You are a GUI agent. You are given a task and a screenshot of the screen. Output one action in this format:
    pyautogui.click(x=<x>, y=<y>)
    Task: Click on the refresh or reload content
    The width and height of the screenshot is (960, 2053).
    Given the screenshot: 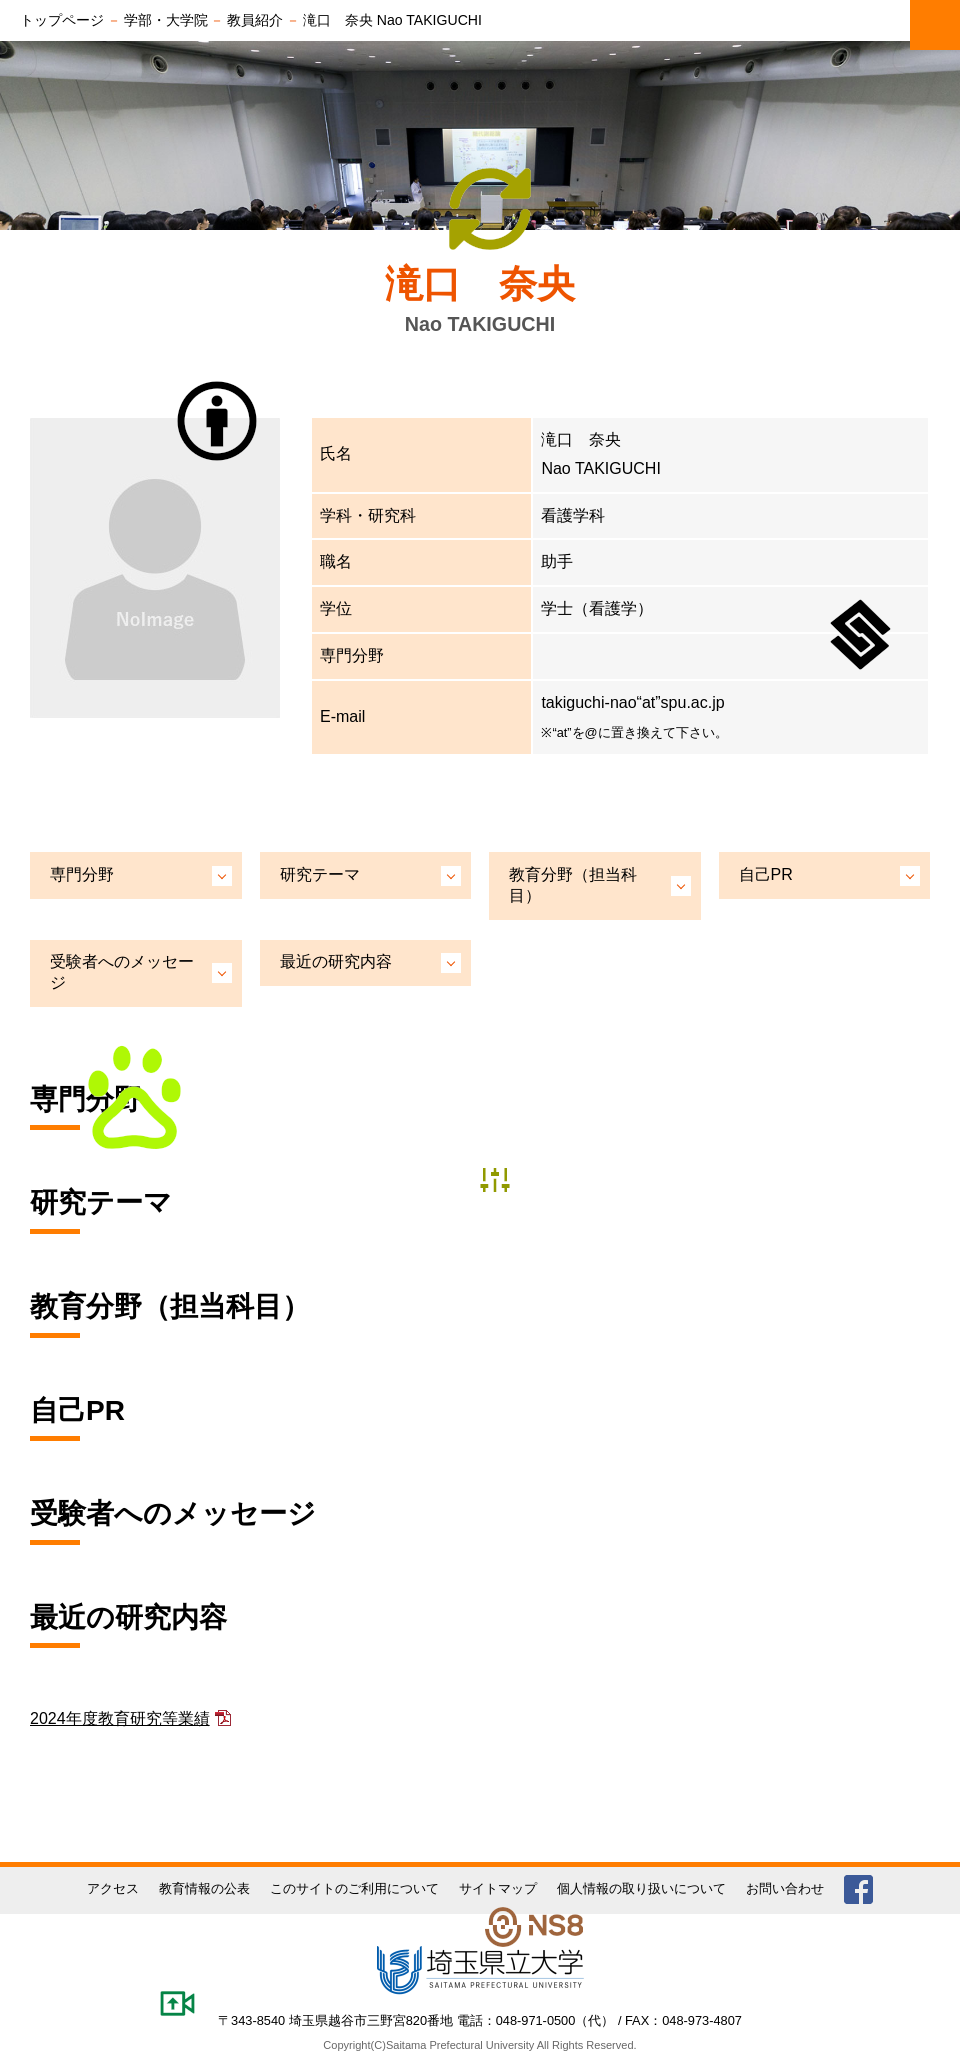 What is the action you would take?
    pyautogui.click(x=490, y=209)
    